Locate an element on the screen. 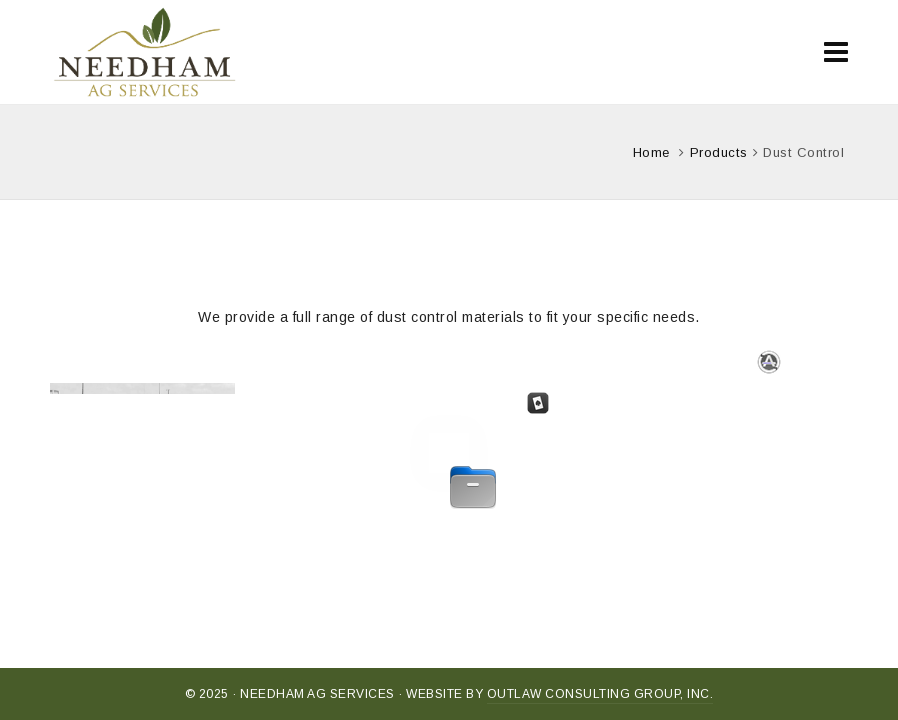  open the software update manager is located at coordinates (769, 362).